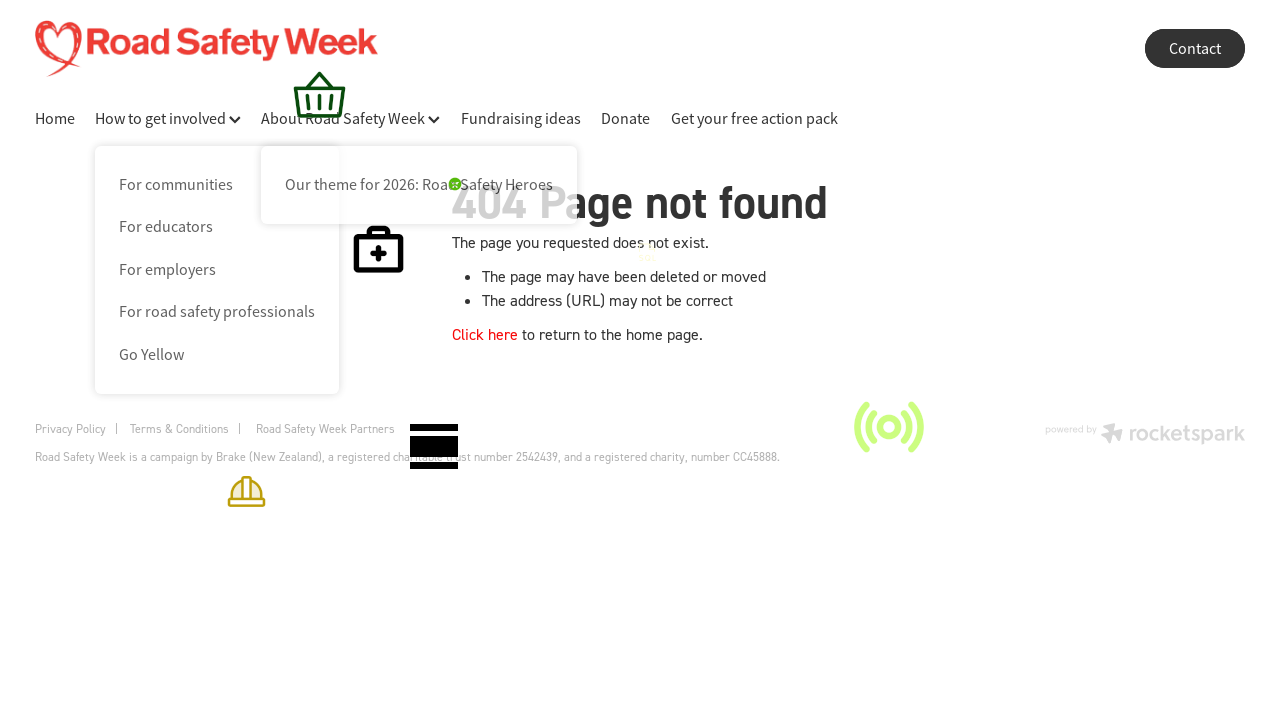 The image size is (1280, 720). Describe the element at coordinates (455, 184) in the screenshot. I see `react to a message with anger` at that location.